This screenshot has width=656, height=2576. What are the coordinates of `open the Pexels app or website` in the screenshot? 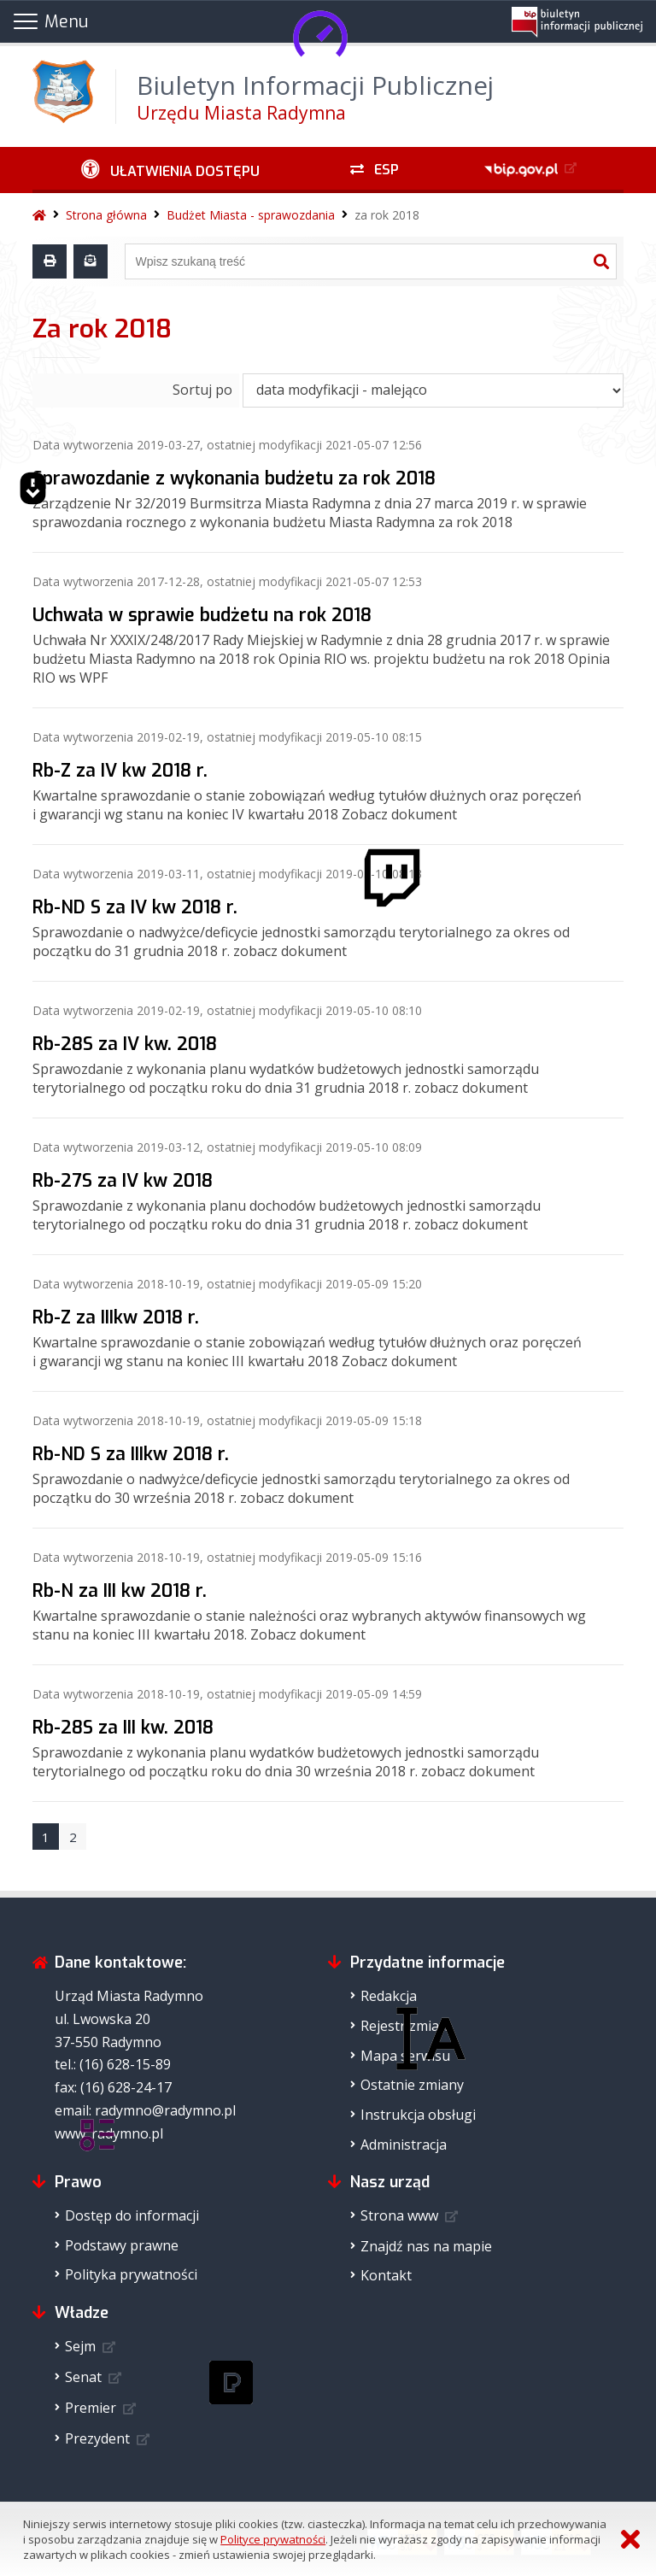 It's located at (231, 2382).